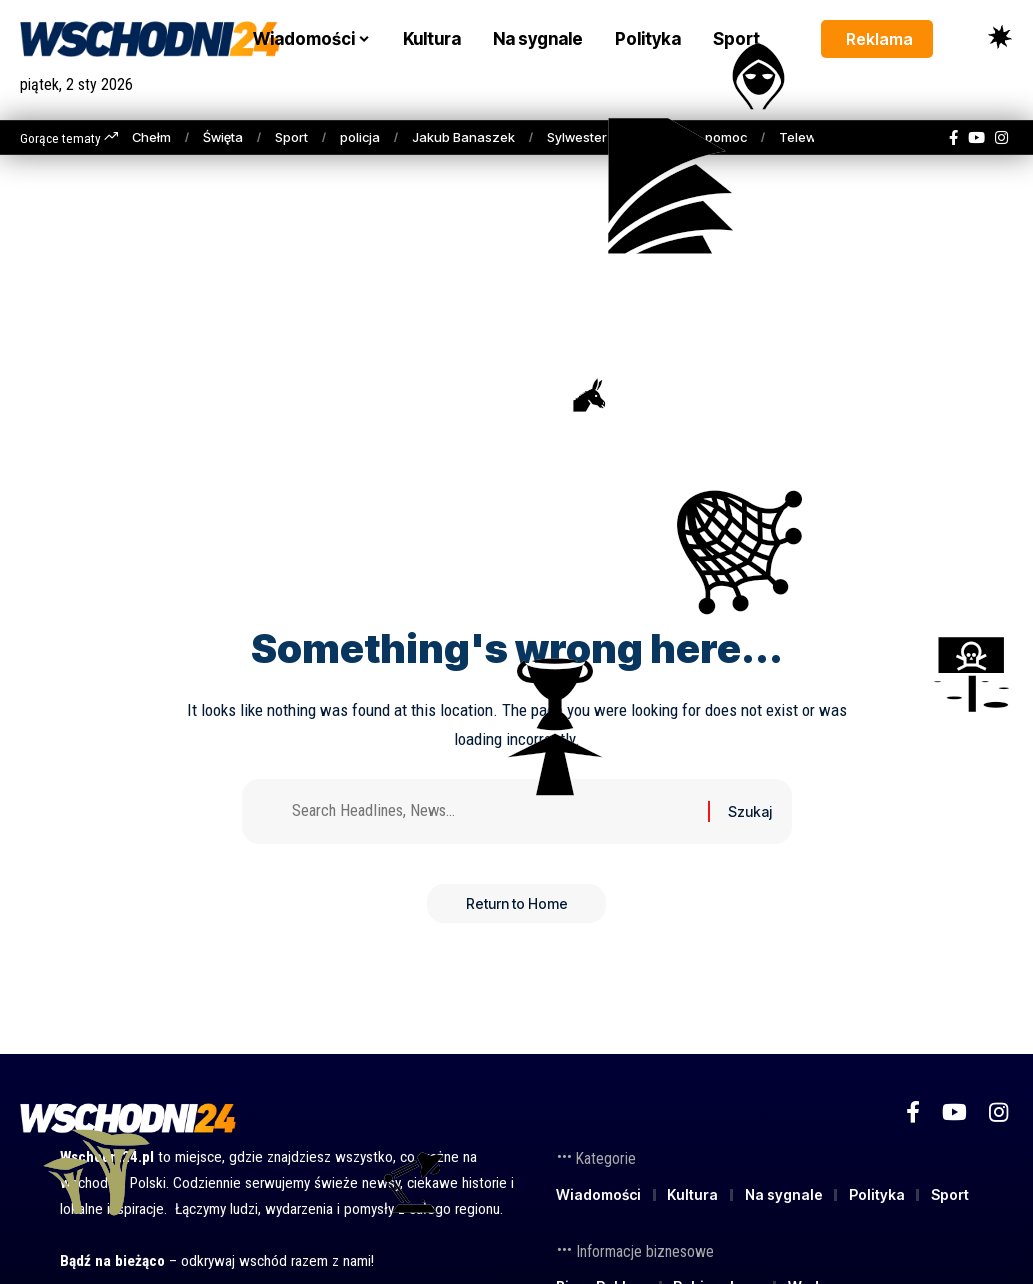 This screenshot has height=1284, width=1033. I want to click on represents a donkey character or unit in a game, so click(590, 395).